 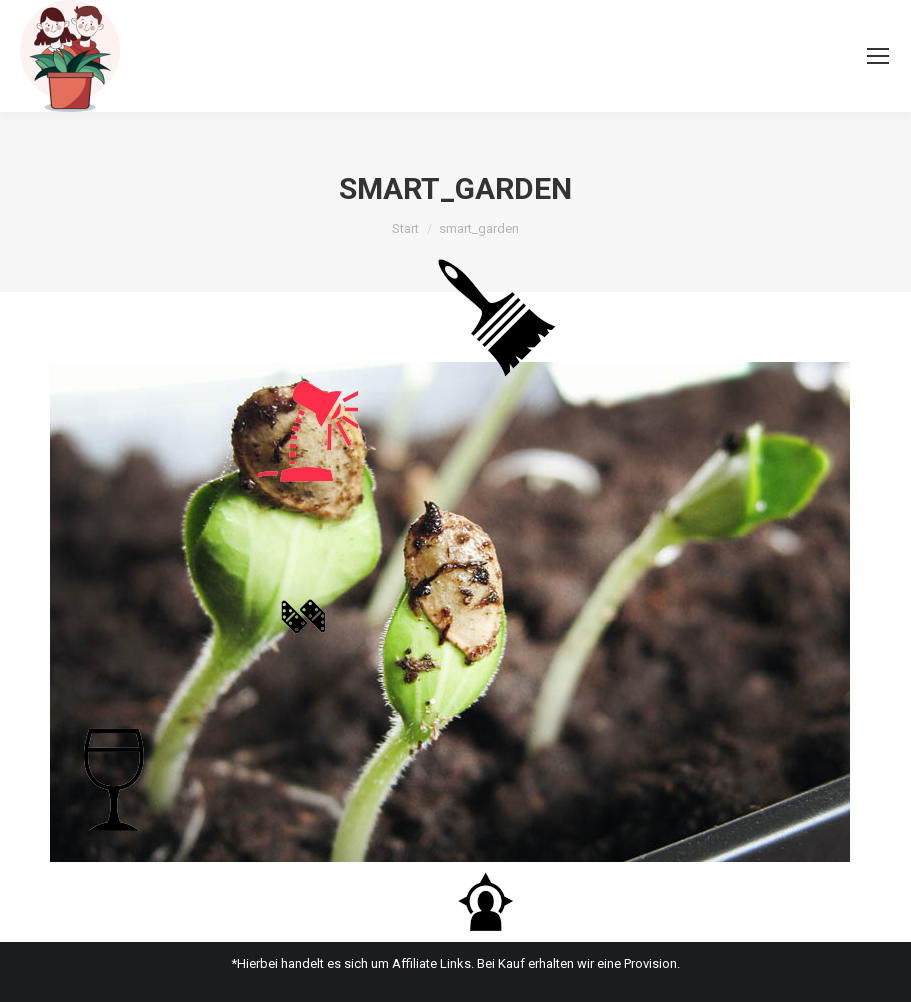 What do you see at coordinates (497, 318) in the screenshot?
I see `access painting or drawing tools` at bounding box center [497, 318].